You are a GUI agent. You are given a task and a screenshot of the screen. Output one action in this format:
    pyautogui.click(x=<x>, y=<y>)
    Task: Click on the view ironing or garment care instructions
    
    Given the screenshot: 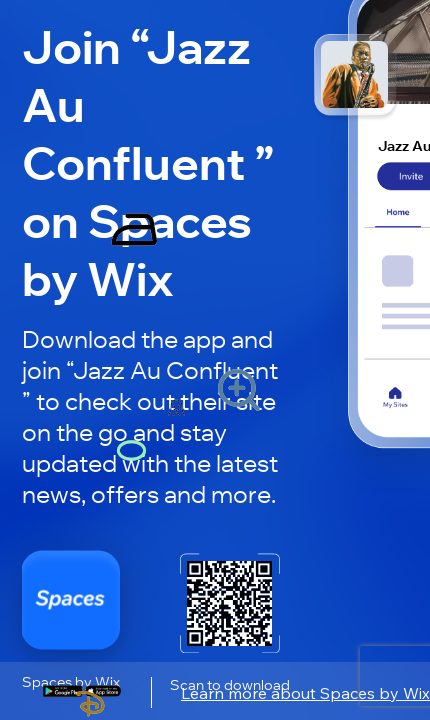 What is the action you would take?
    pyautogui.click(x=134, y=229)
    